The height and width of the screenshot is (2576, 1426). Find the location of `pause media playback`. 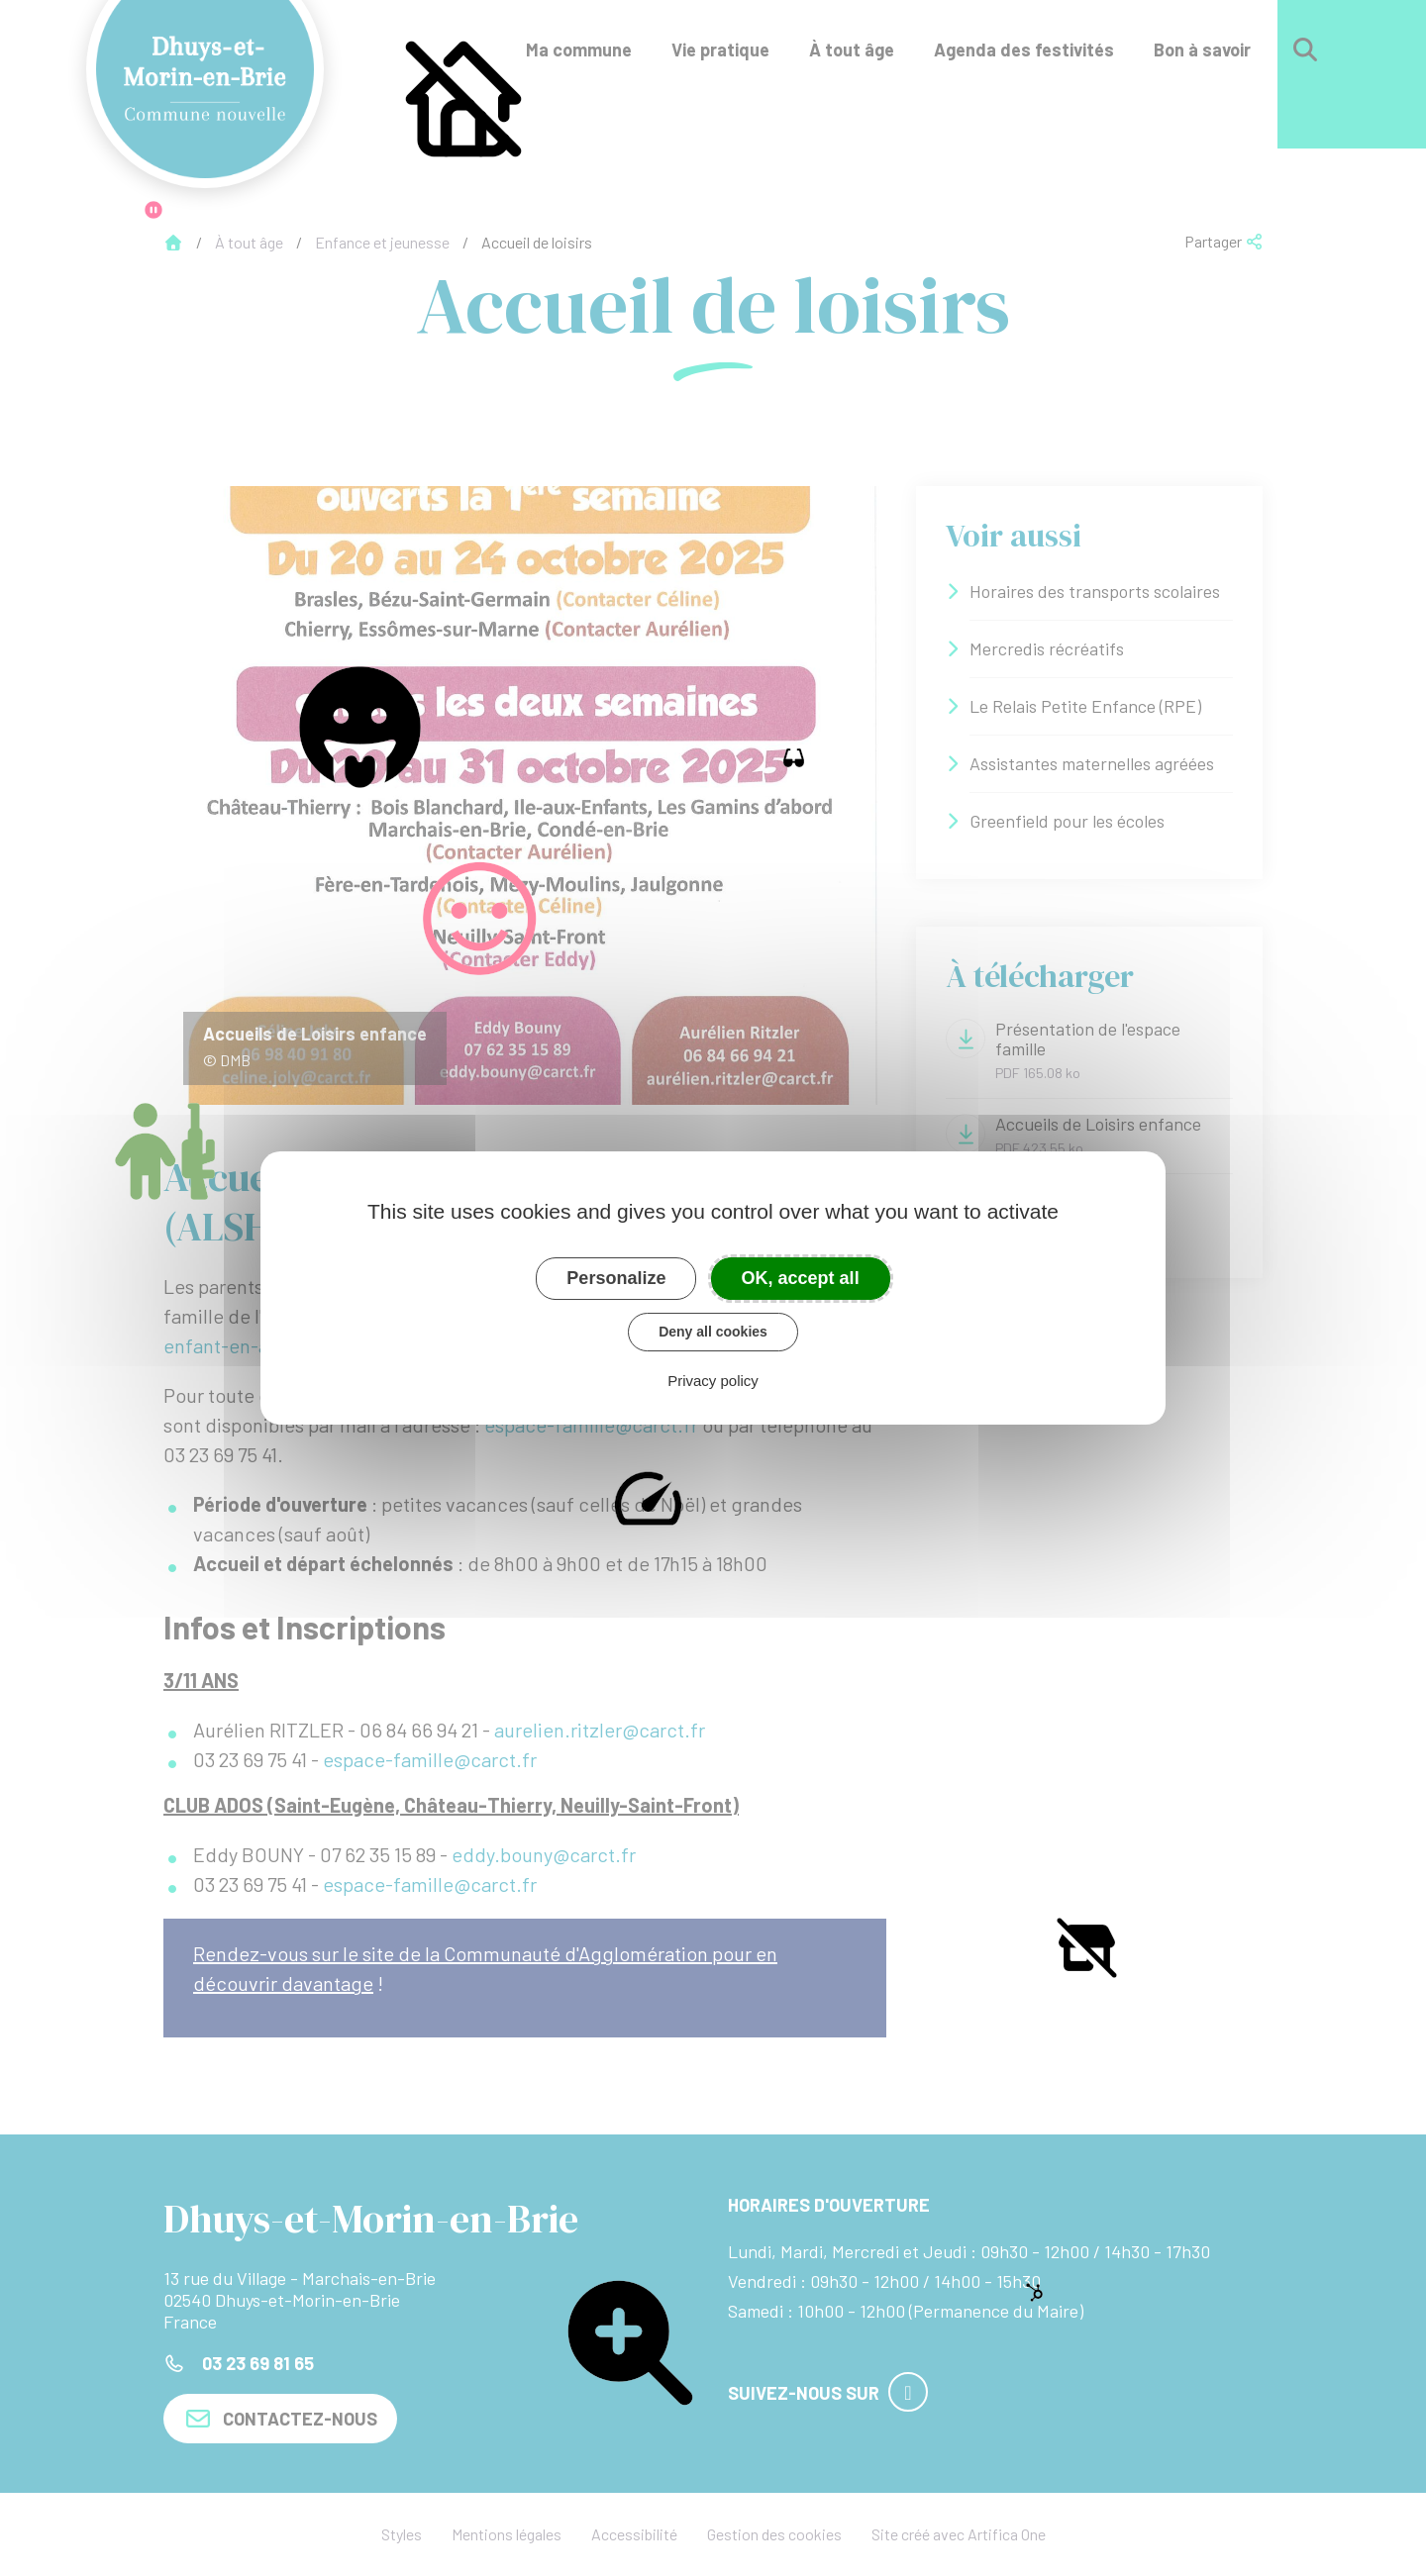

pause media playback is located at coordinates (153, 210).